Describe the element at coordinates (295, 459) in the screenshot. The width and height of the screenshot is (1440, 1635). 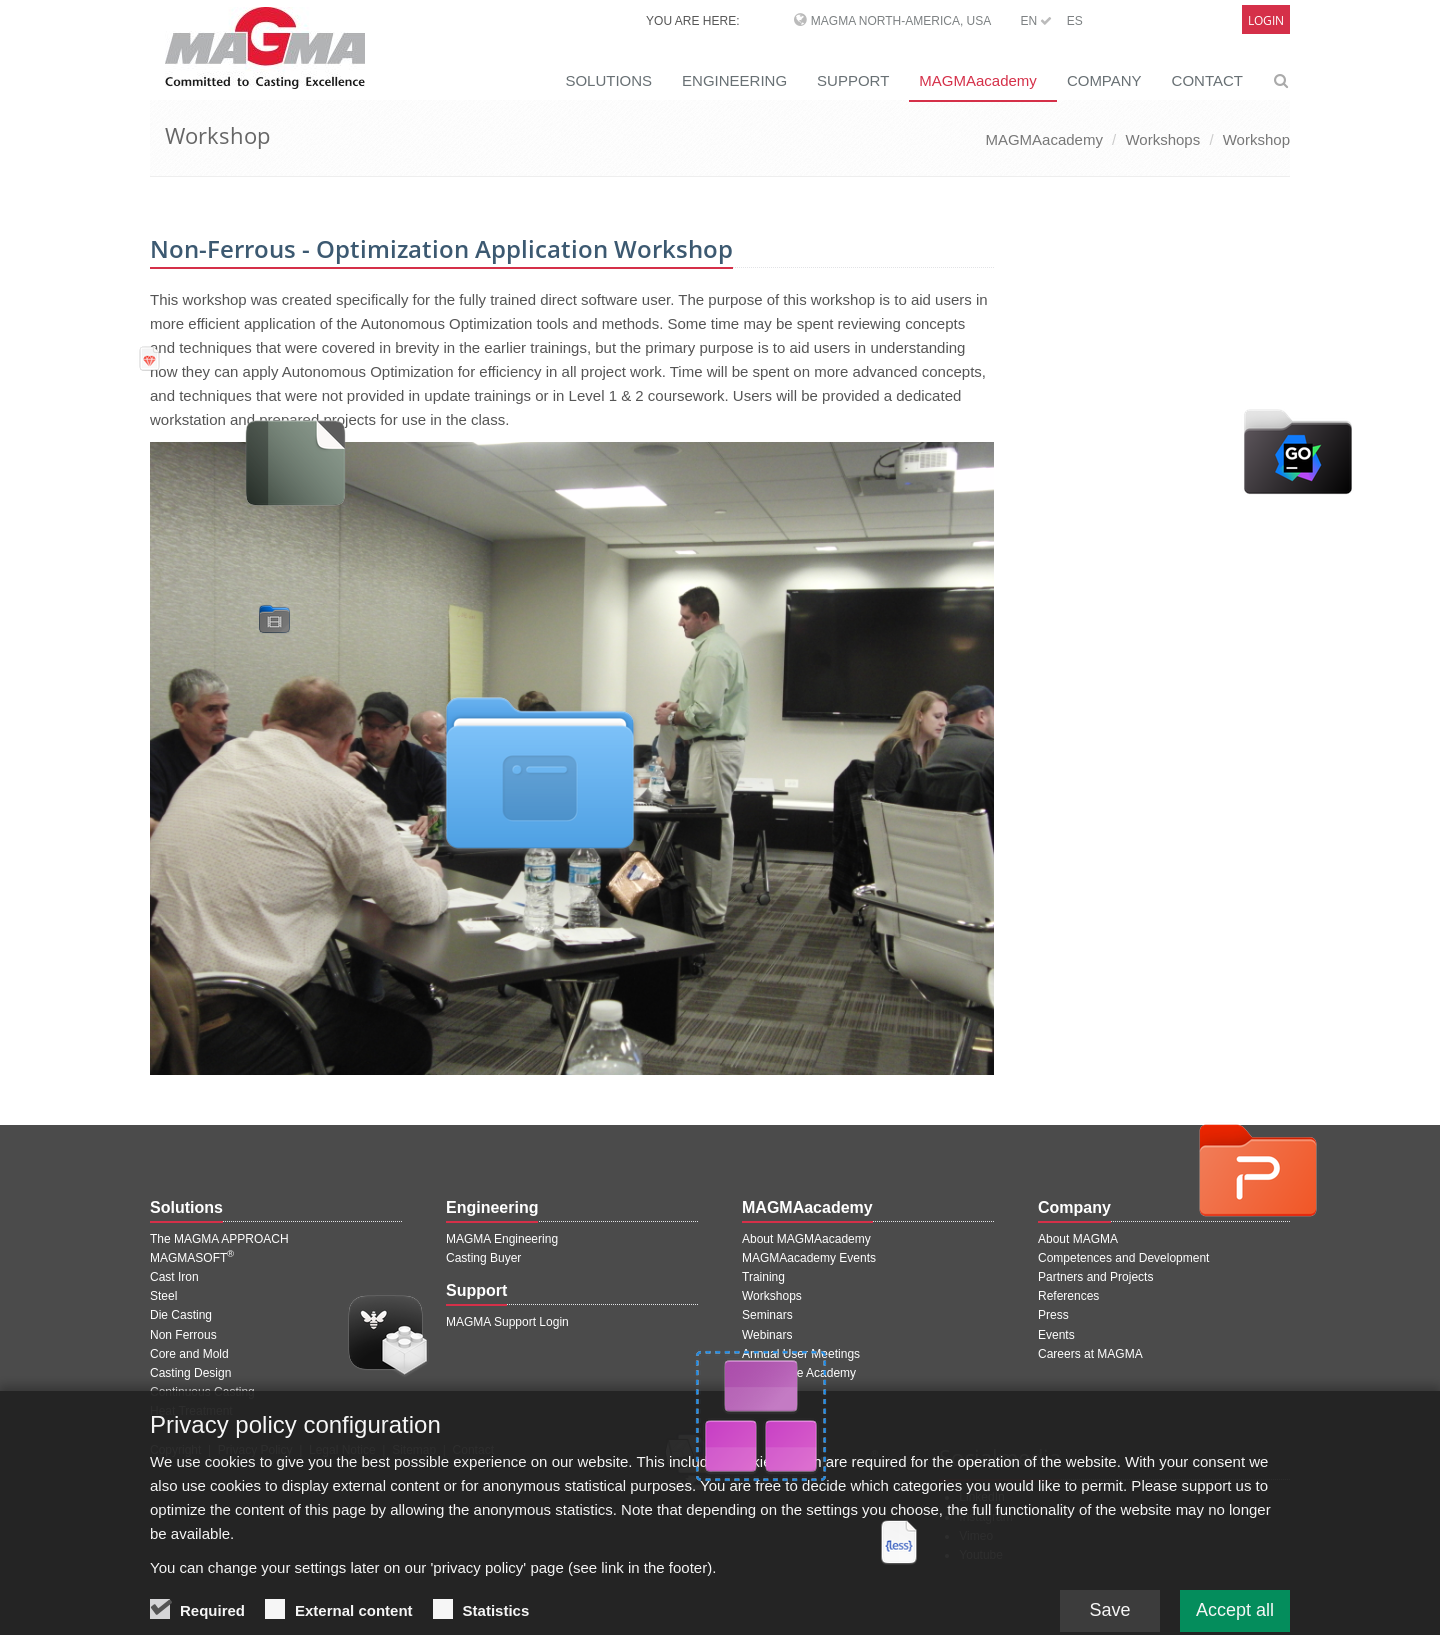
I see `change desktop wallpaper` at that location.